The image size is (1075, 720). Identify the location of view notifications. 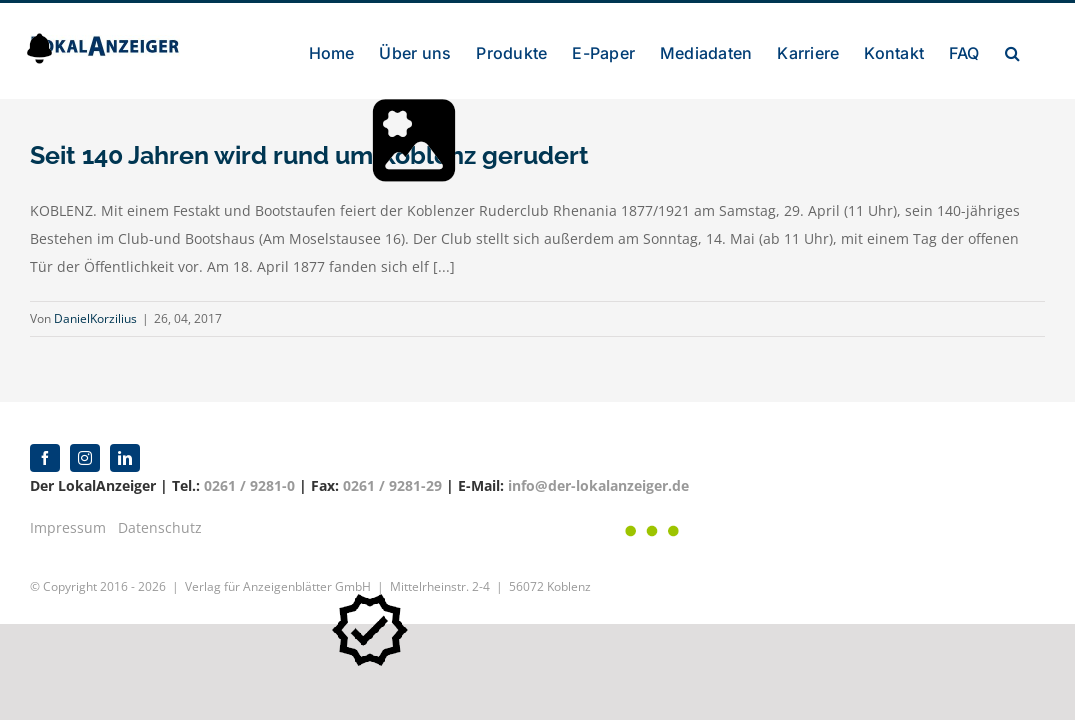
(39, 48).